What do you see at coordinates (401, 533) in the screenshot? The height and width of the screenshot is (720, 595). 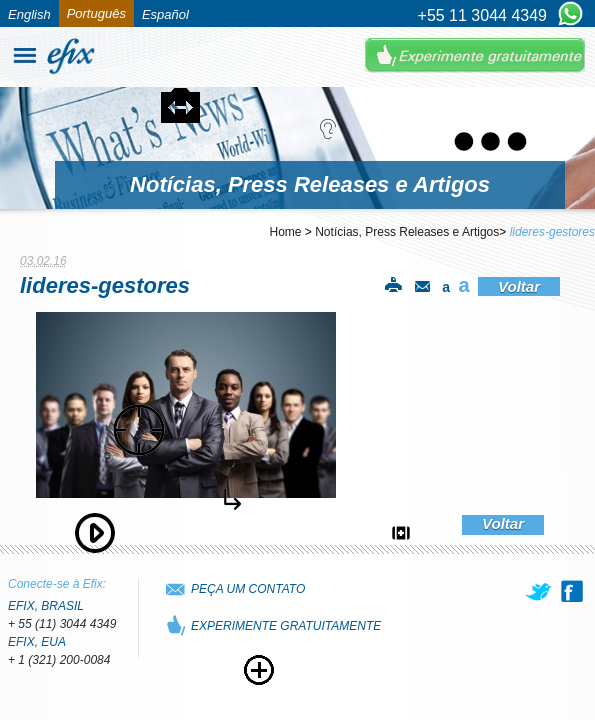 I see `access first aid or medical help resources` at bounding box center [401, 533].